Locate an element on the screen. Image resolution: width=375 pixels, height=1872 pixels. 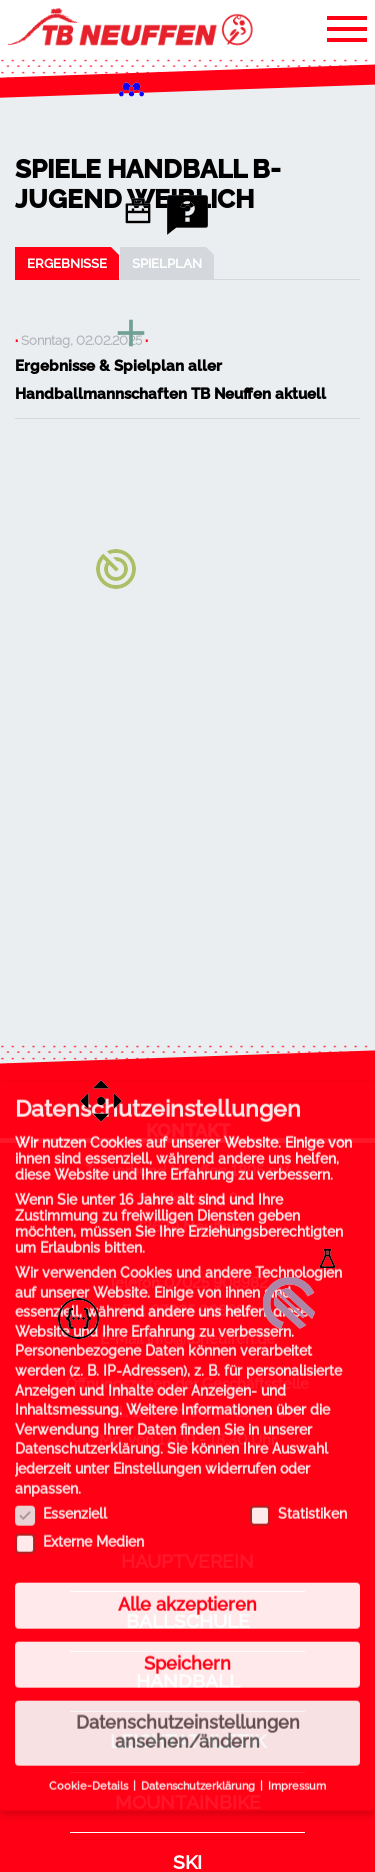
scan a QR code or barcode is located at coordinates (116, 569).